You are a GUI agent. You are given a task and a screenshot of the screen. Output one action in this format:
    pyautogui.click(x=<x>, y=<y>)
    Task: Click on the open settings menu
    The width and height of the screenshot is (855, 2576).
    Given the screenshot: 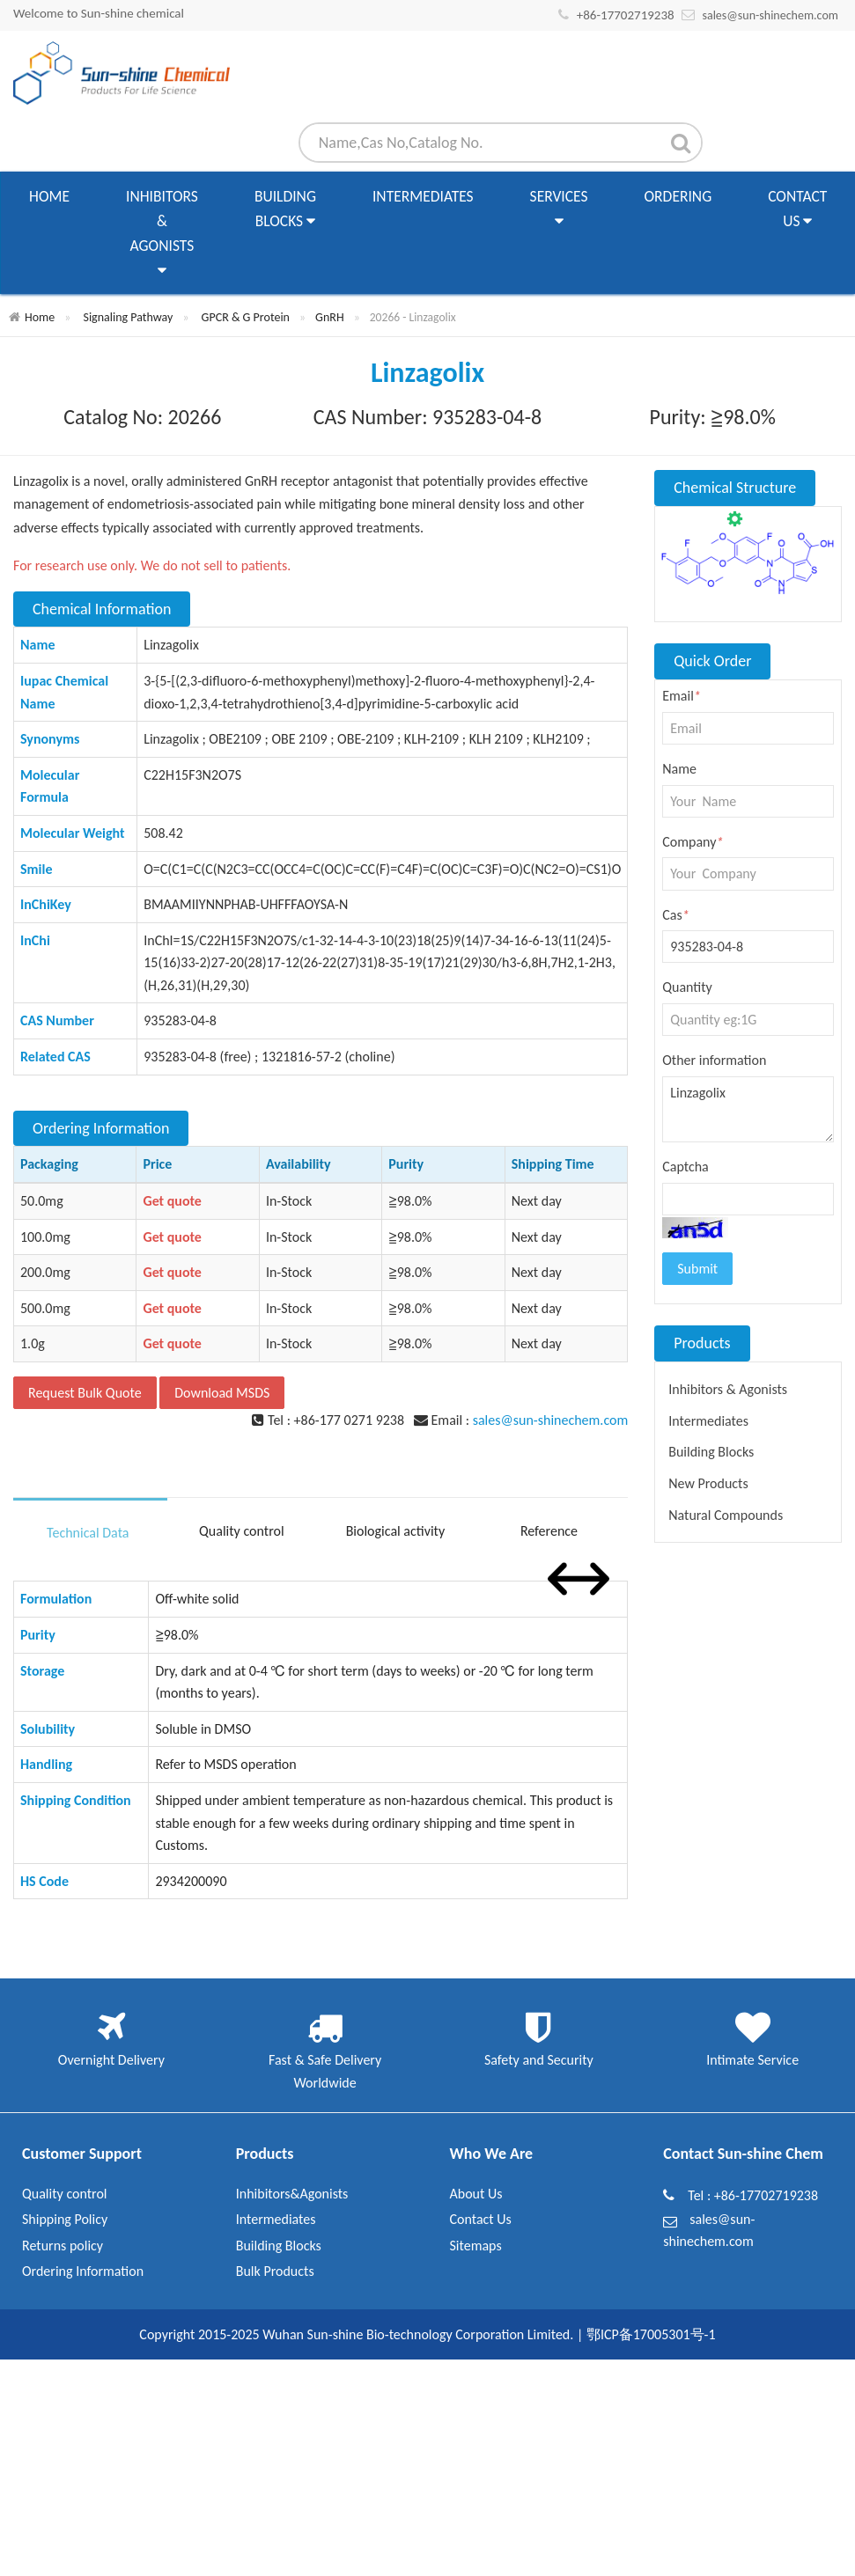 What is the action you would take?
    pyautogui.click(x=734, y=518)
    